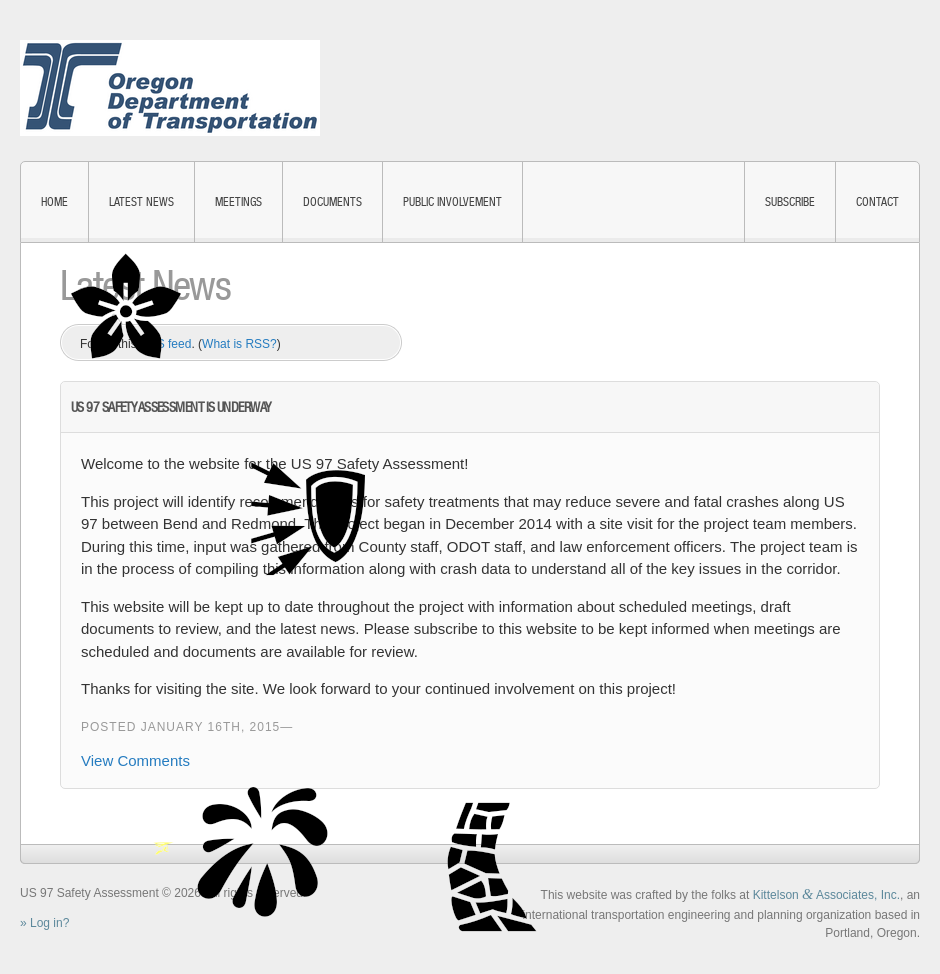 Image resolution: width=940 pixels, height=974 pixels. Describe the element at coordinates (262, 852) in the screenshot. I see `indicates a splash effect or liquid spill in gameplay` at that location.